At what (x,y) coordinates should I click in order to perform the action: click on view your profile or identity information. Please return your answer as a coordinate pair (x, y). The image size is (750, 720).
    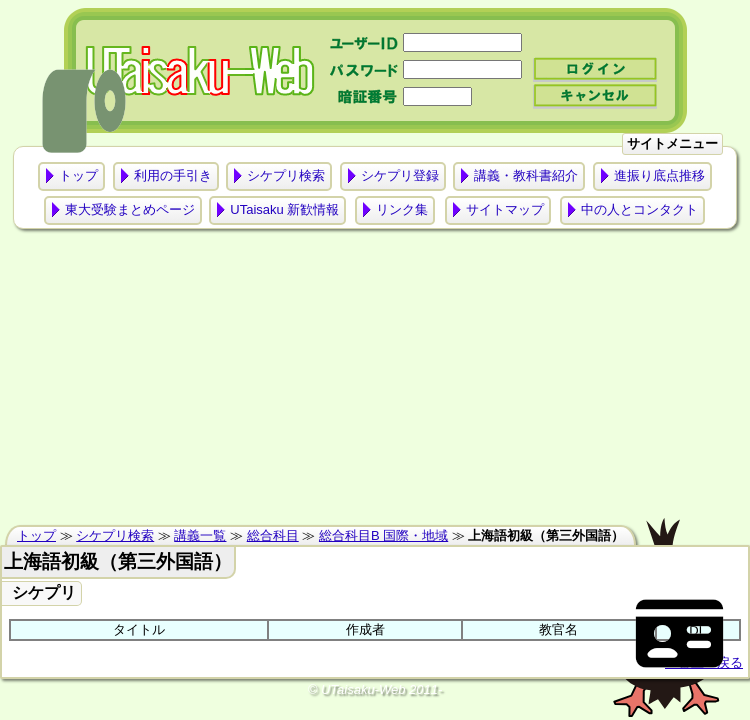
    Looking at the image, I should click on (679, 633).